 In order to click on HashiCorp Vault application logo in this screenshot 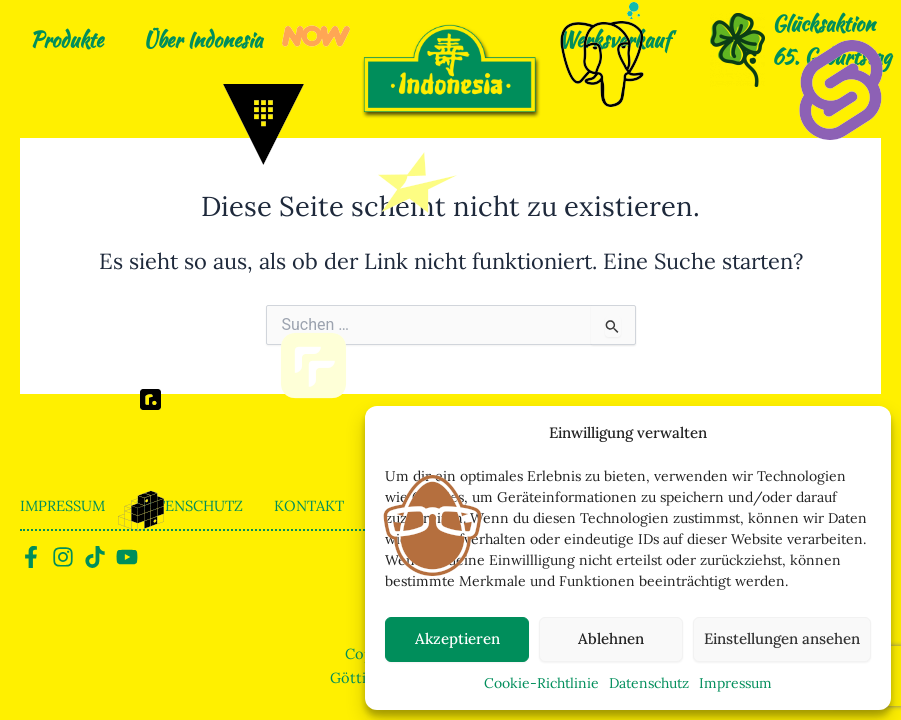, I will do `click(263, 124)`.